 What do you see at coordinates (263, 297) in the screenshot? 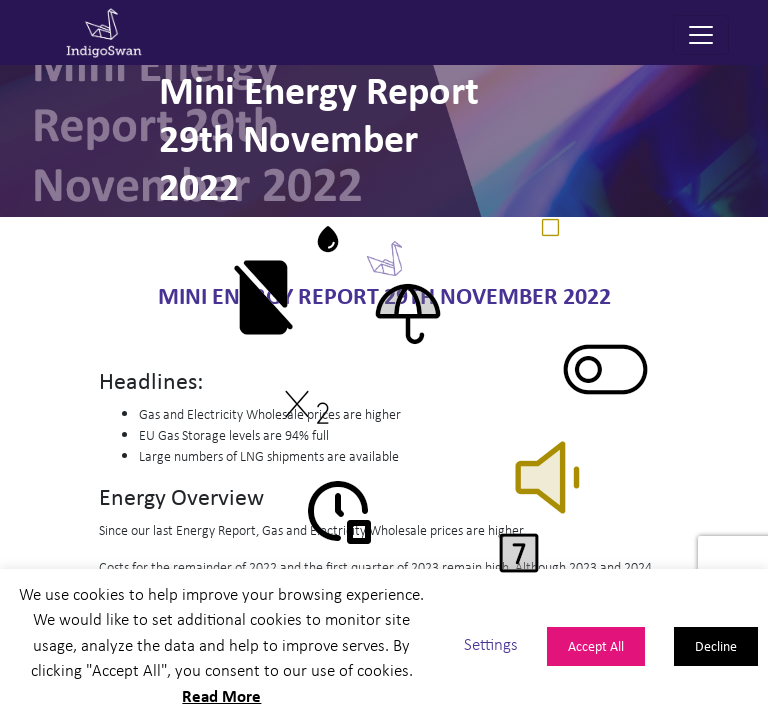
I see `mobile device disabled or unavailable` at bounding box center [263, 297].